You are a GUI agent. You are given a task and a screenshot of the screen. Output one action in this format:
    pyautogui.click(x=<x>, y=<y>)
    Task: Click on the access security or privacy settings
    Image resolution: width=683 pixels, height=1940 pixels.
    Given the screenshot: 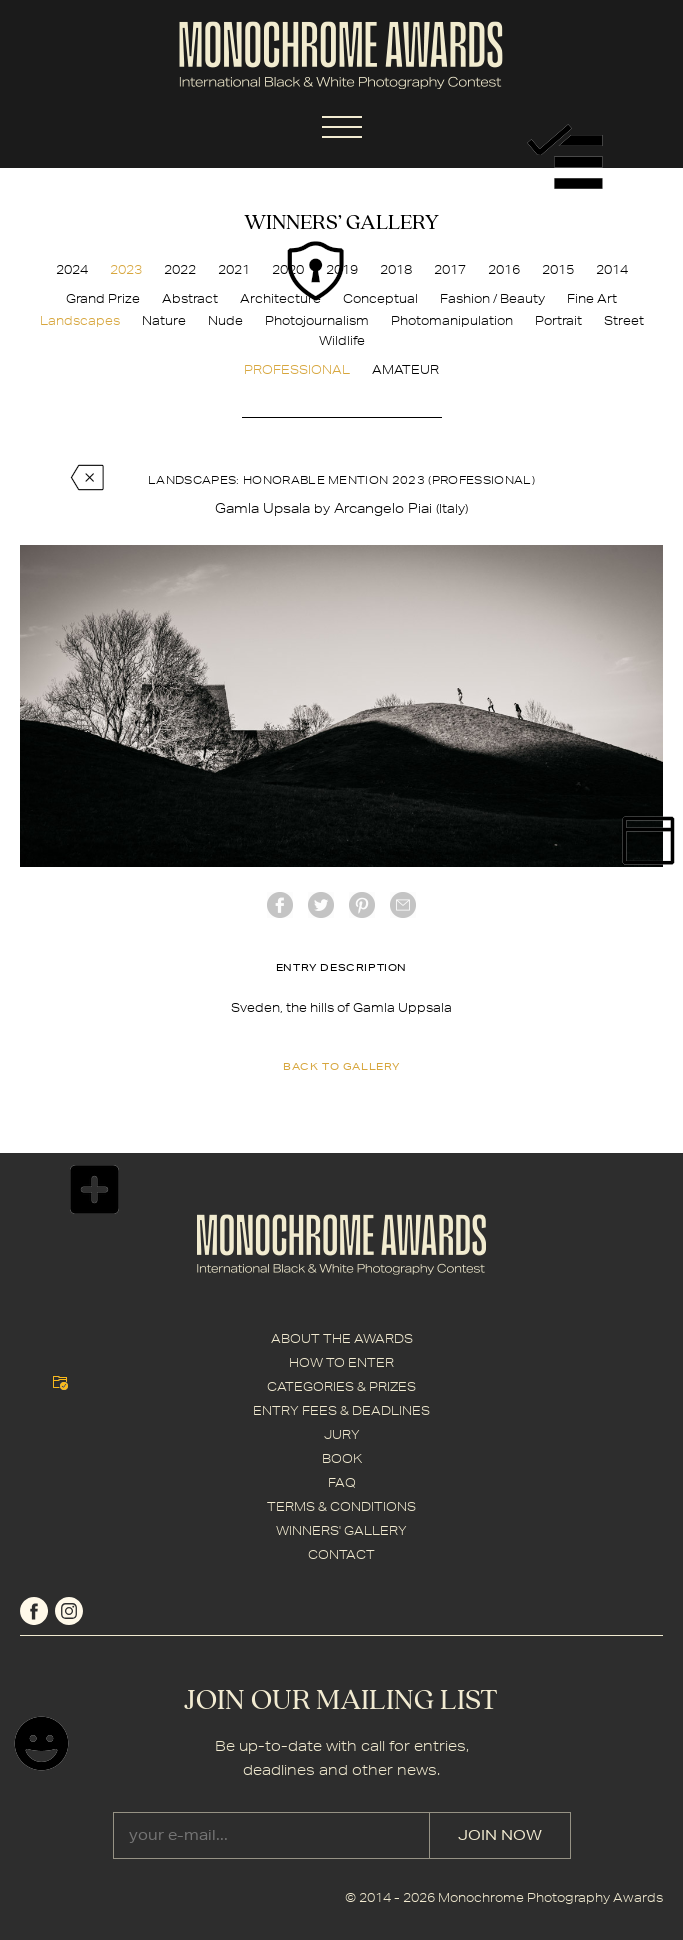 What is the action you would take?
    pyautogui.click(x=313, y=271)
    